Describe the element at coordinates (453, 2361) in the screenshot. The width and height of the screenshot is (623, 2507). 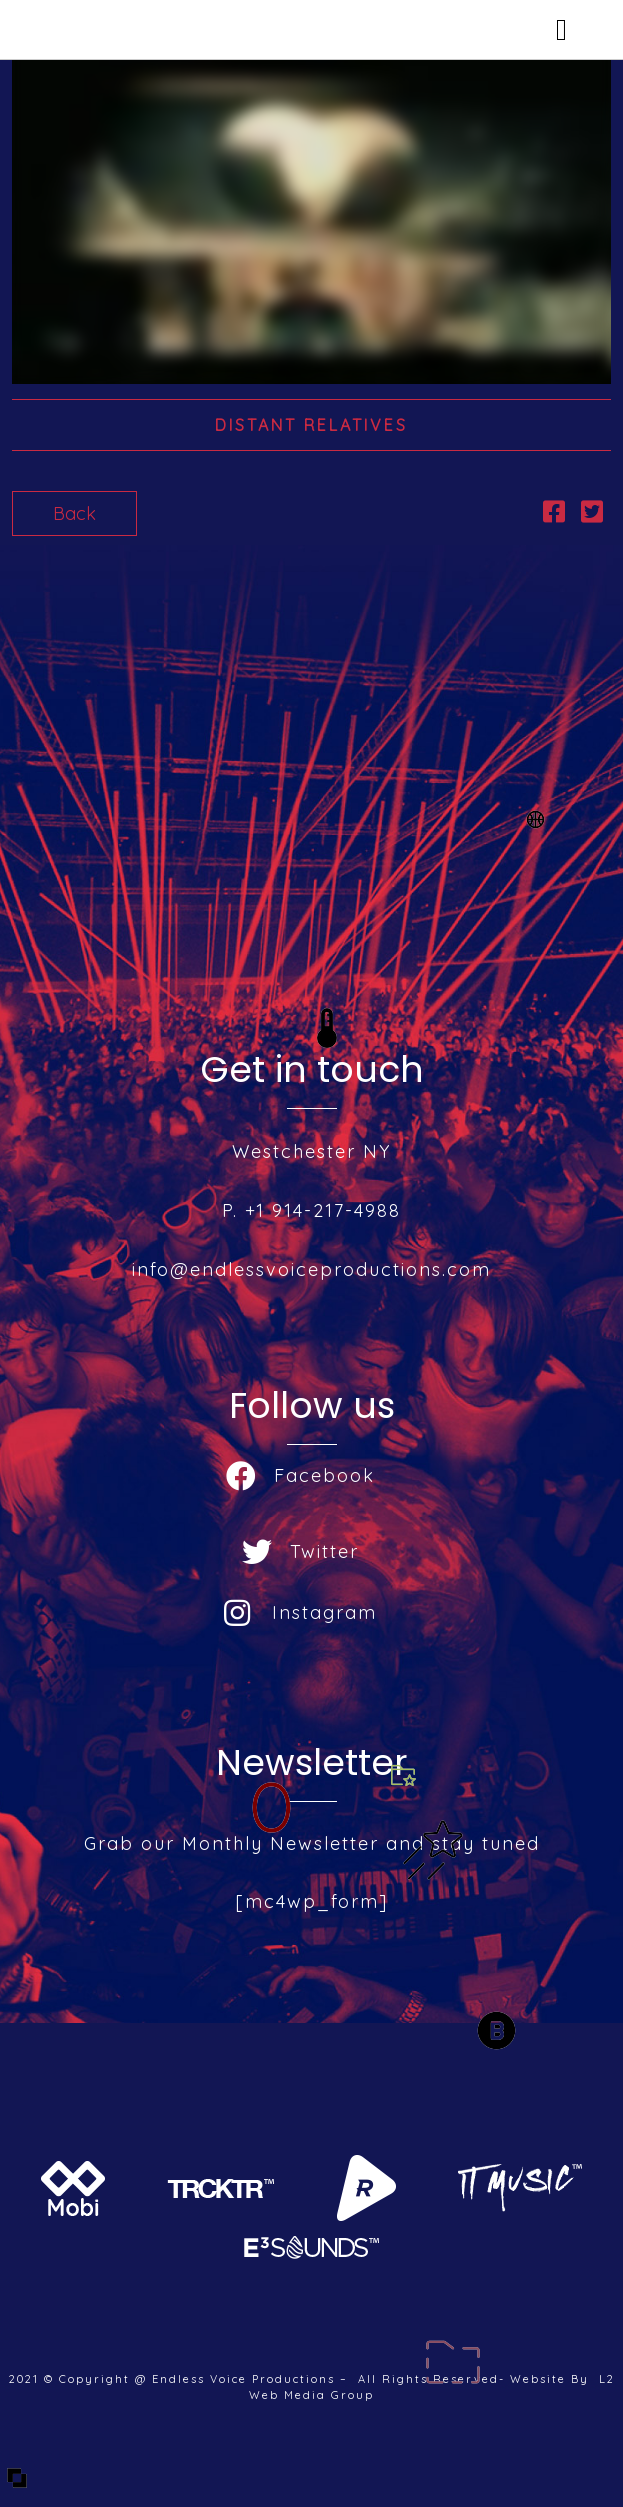
I see `empty or placeholder folder` at that location.